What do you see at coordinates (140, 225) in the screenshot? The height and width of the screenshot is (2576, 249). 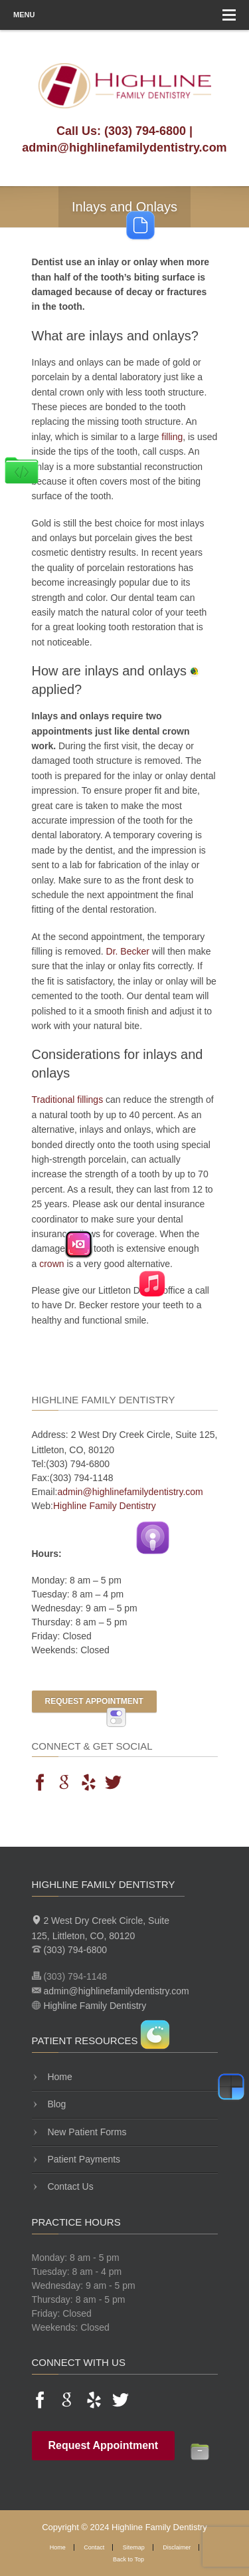 I see `open document preferences` at bounding box center [140, 225].